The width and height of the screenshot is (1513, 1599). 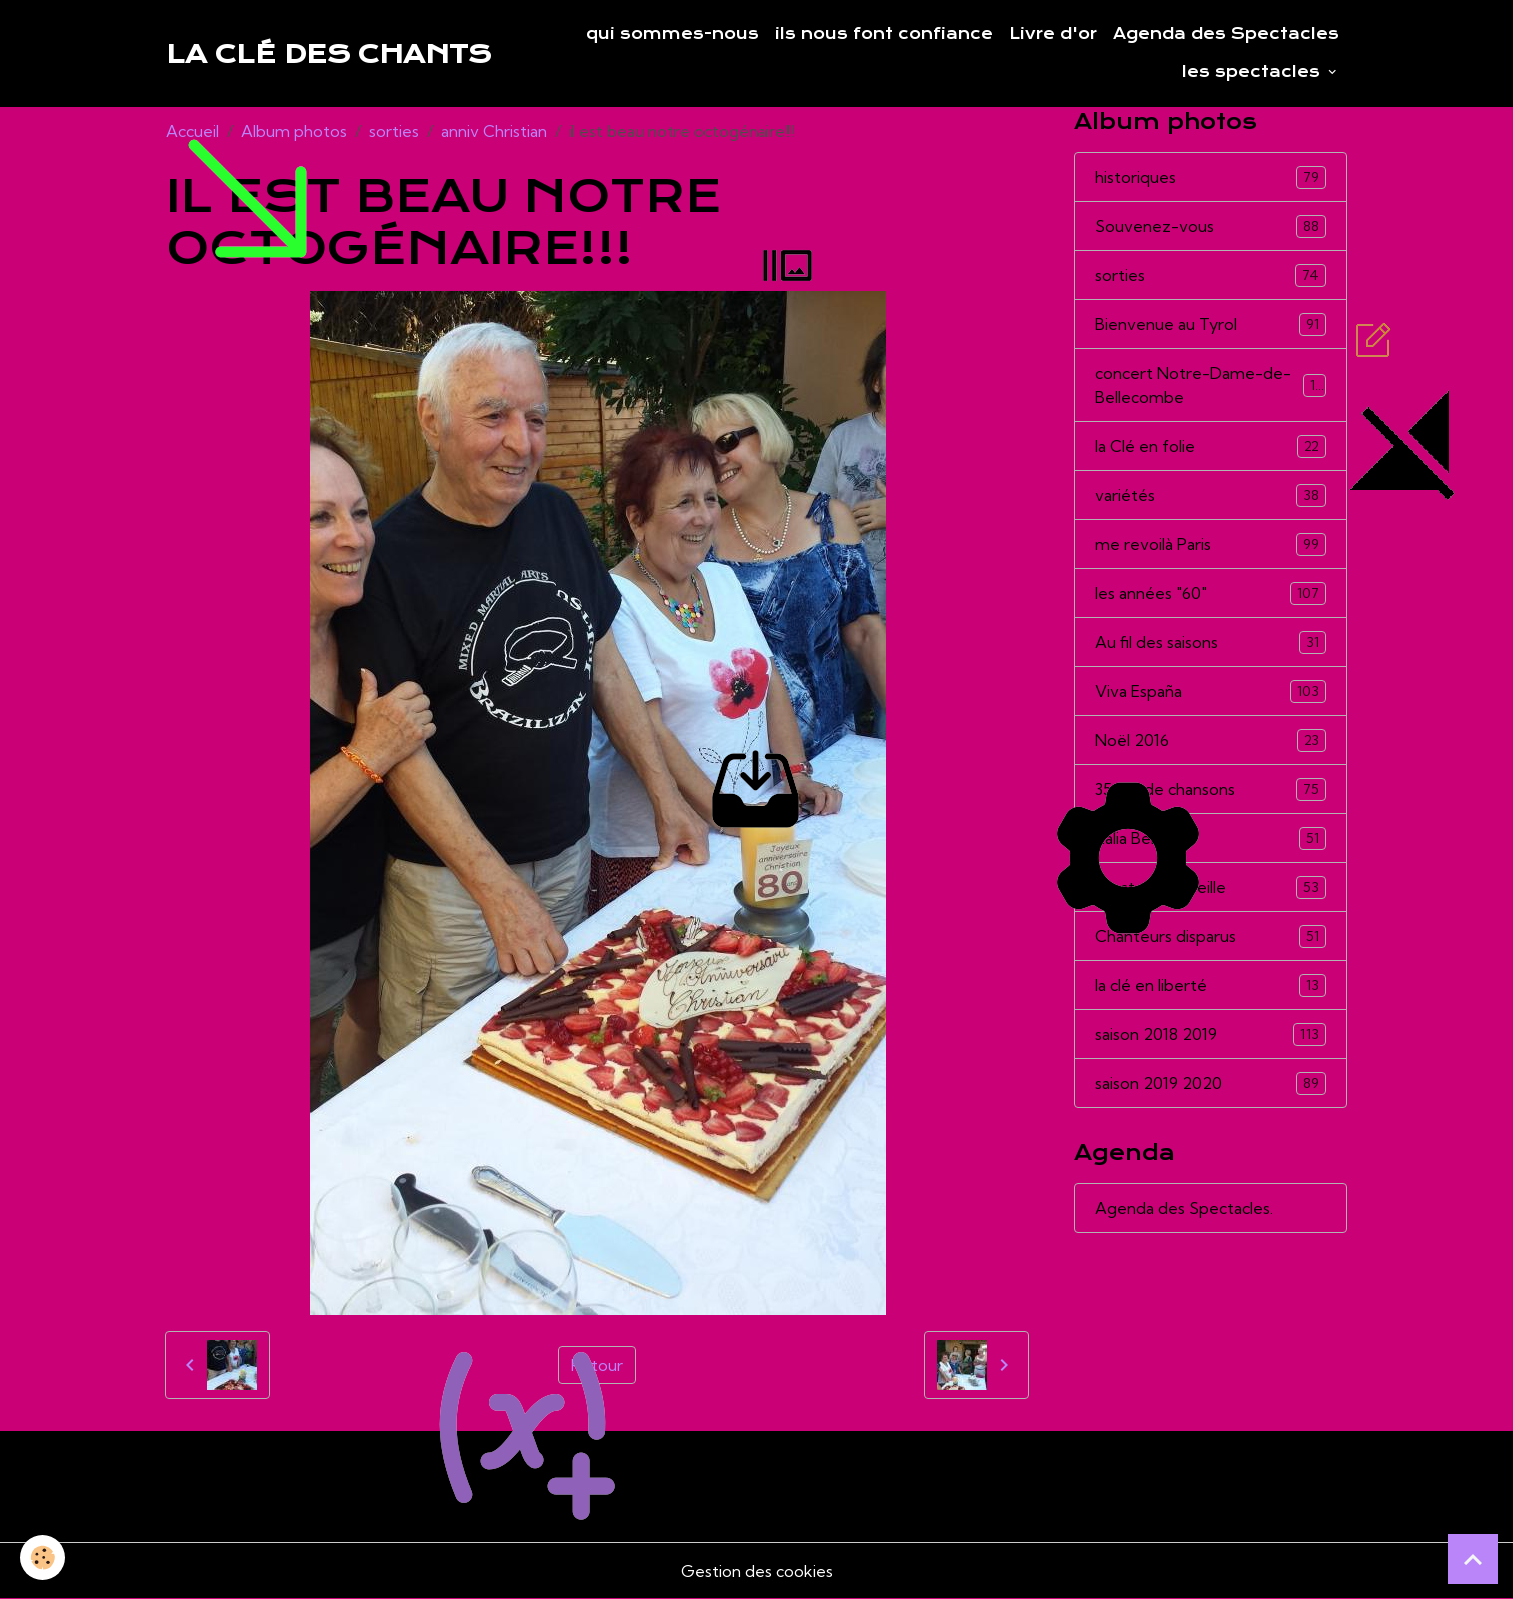 What do you see at coordinates (247, 198) in the screenshot?
I see `navigate to the next item diagonally` at bounding box center [247, 198].